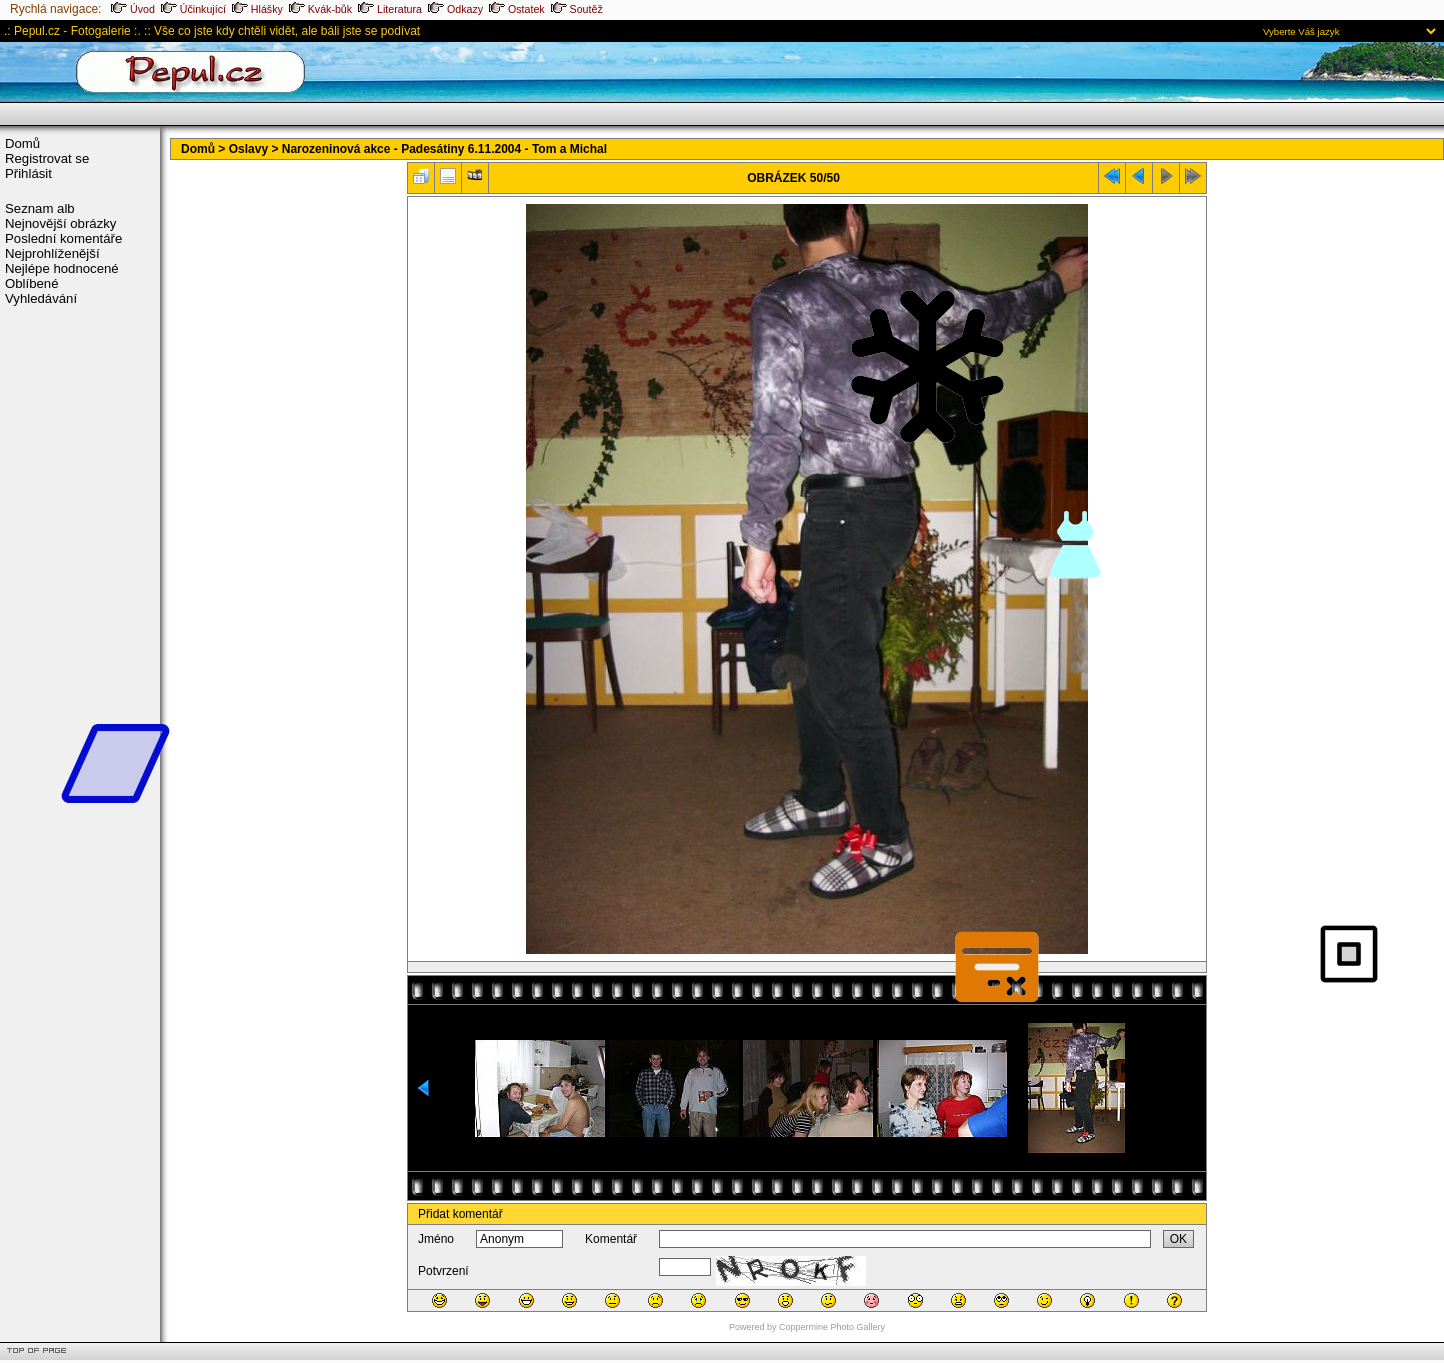 The image size is (1444, 1363). What do you see at coordinates (997, 967) in the screenshot?
I see `clear all active filters` at bounding box center [997, 967].